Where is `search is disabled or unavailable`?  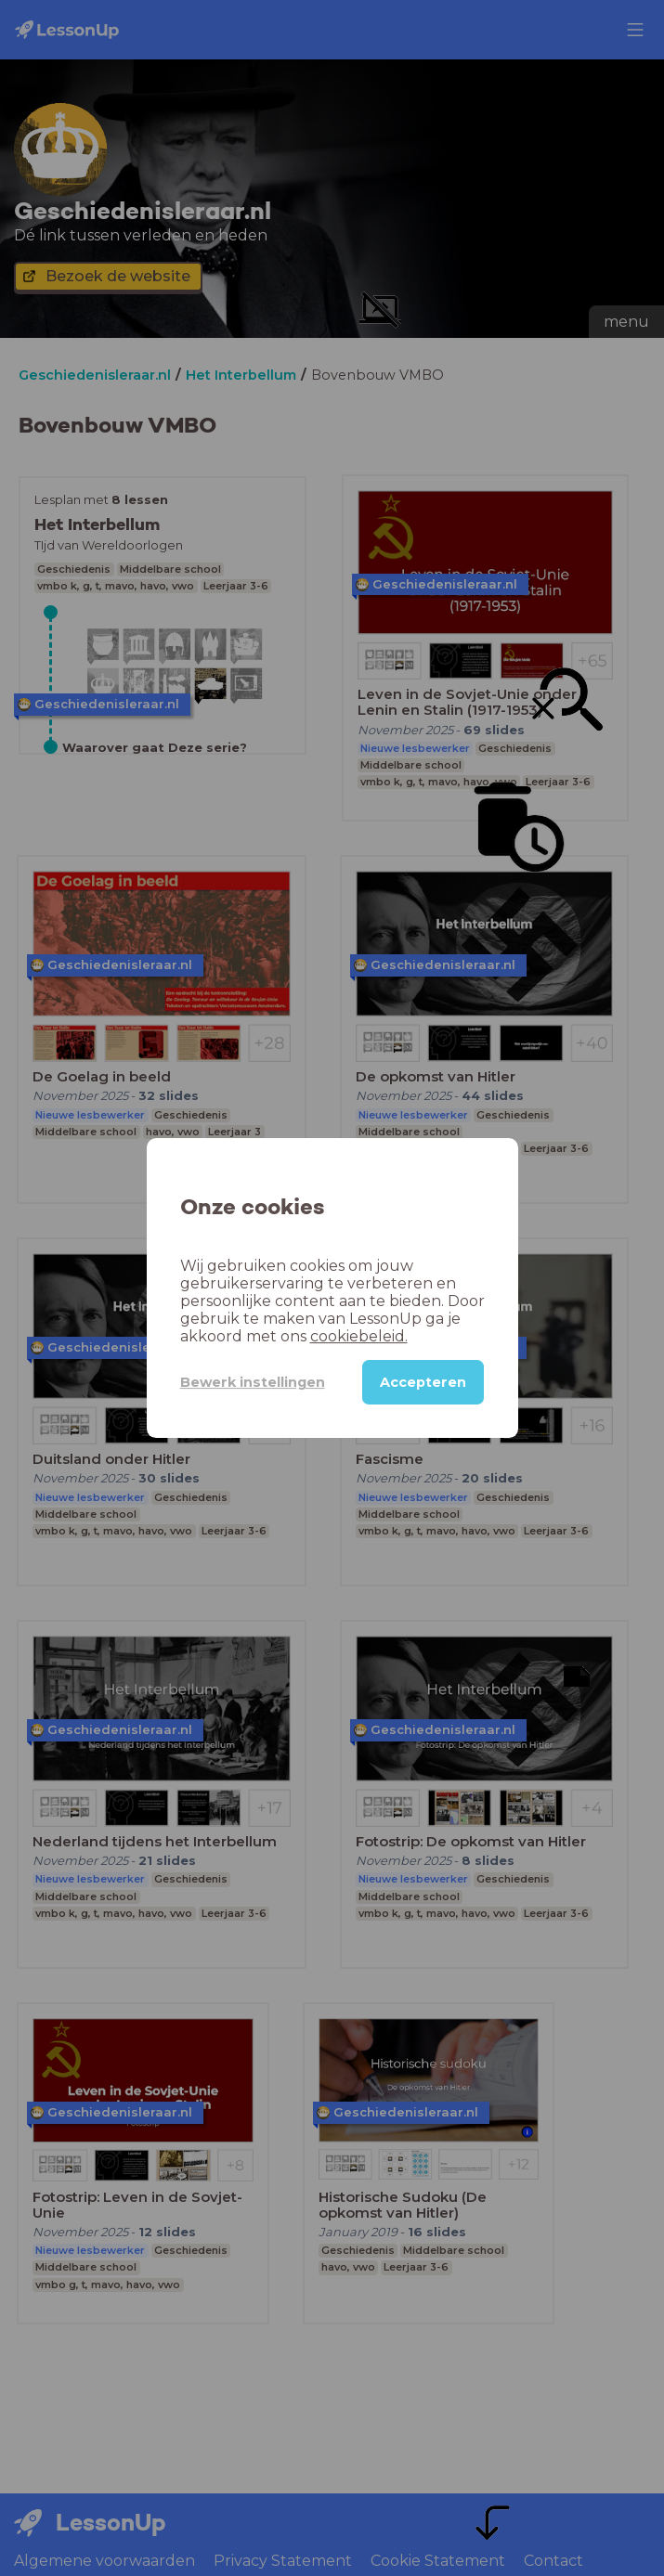
search is disabled or unavailable is located at coordinates (573, 701).